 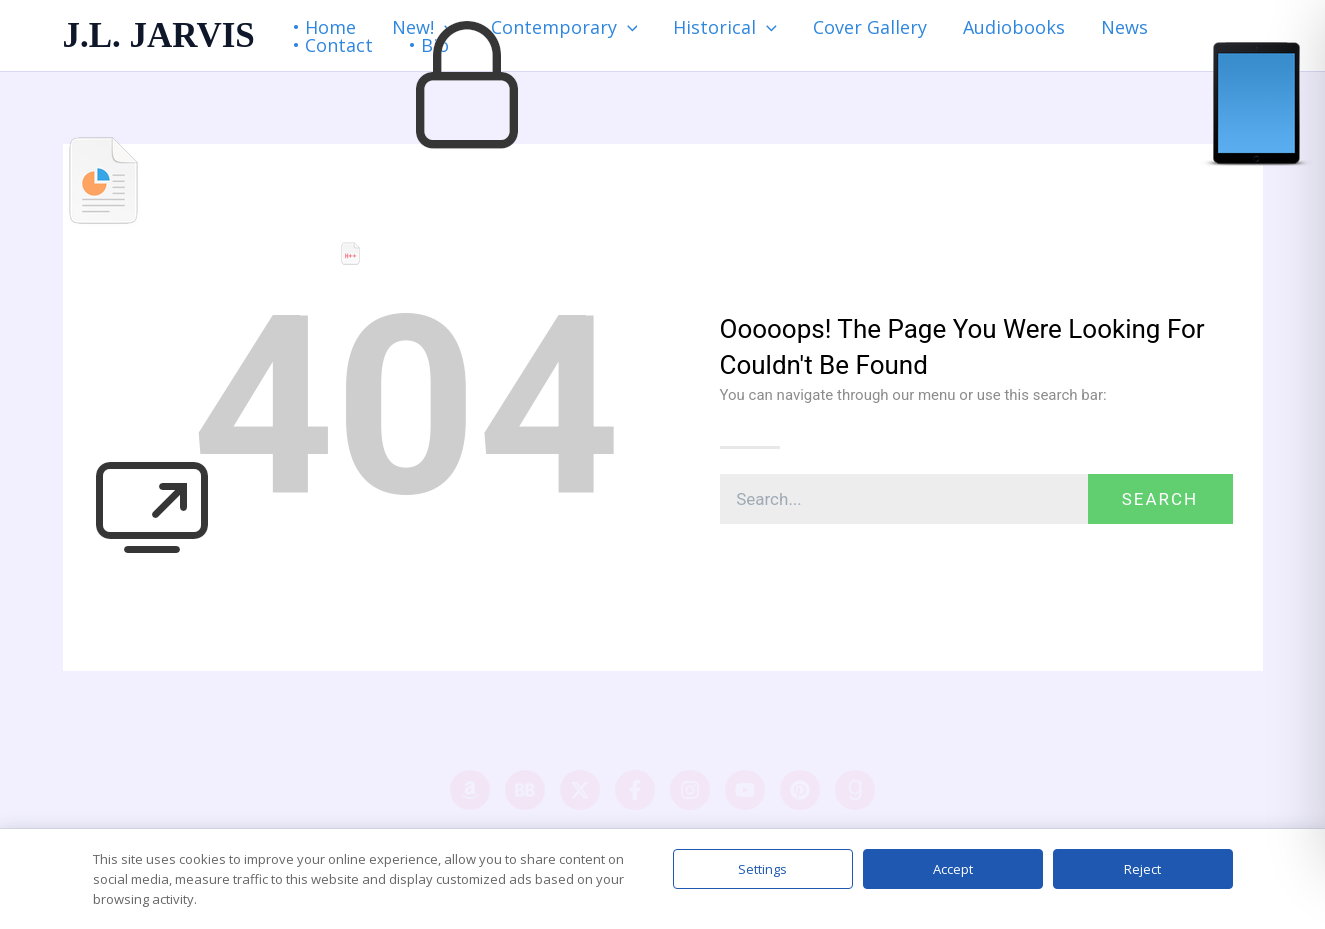 What do you see at coordinates (467, 89) in the screenshot?
I see `access screen lock settings` at bounding box center [467, 89].